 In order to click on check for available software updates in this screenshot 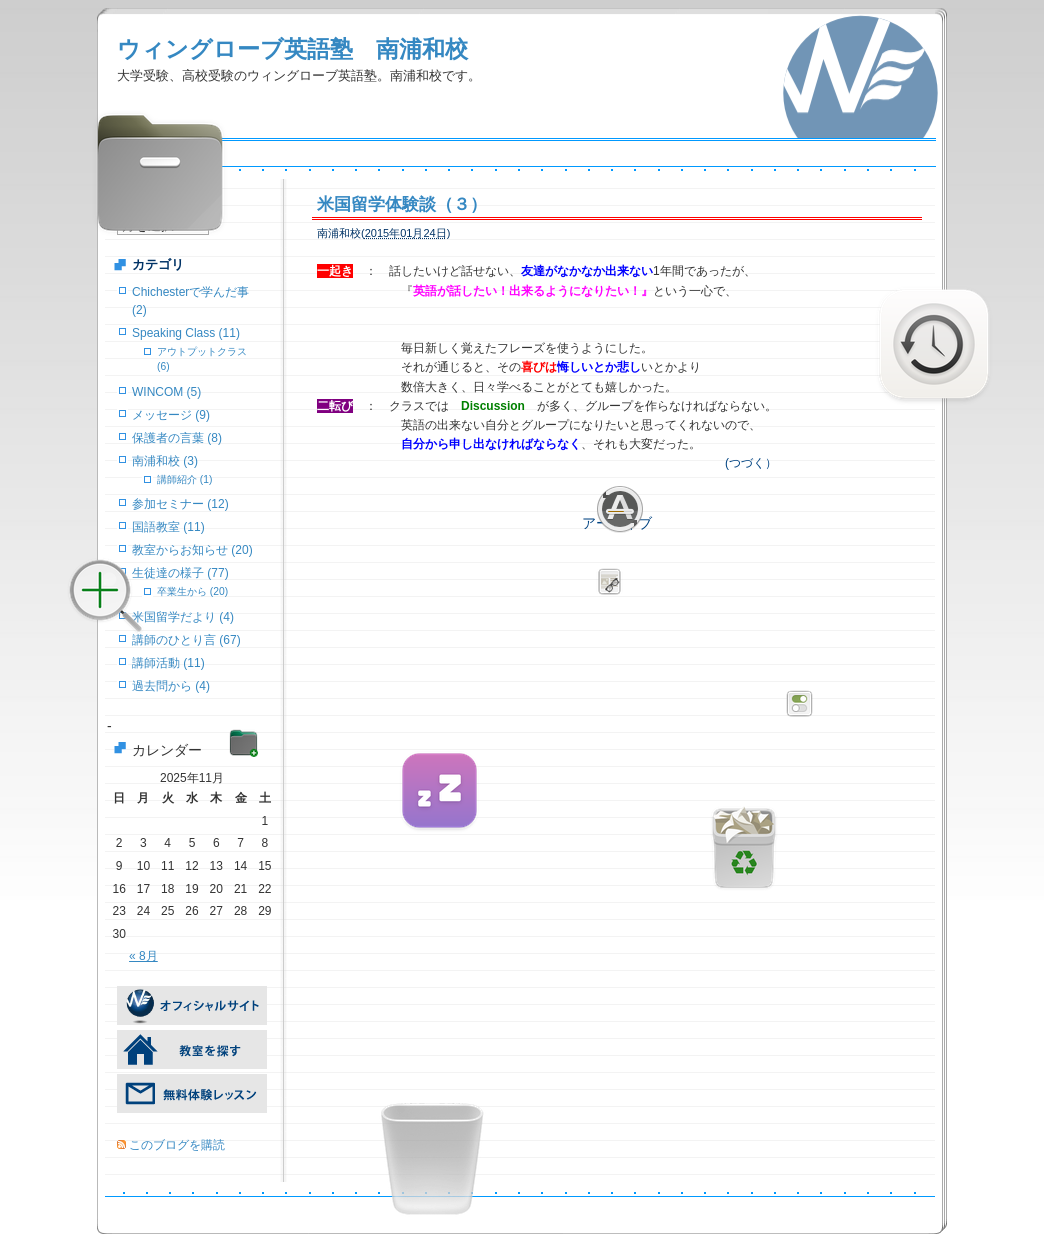, I will do `click(620, 509)`.